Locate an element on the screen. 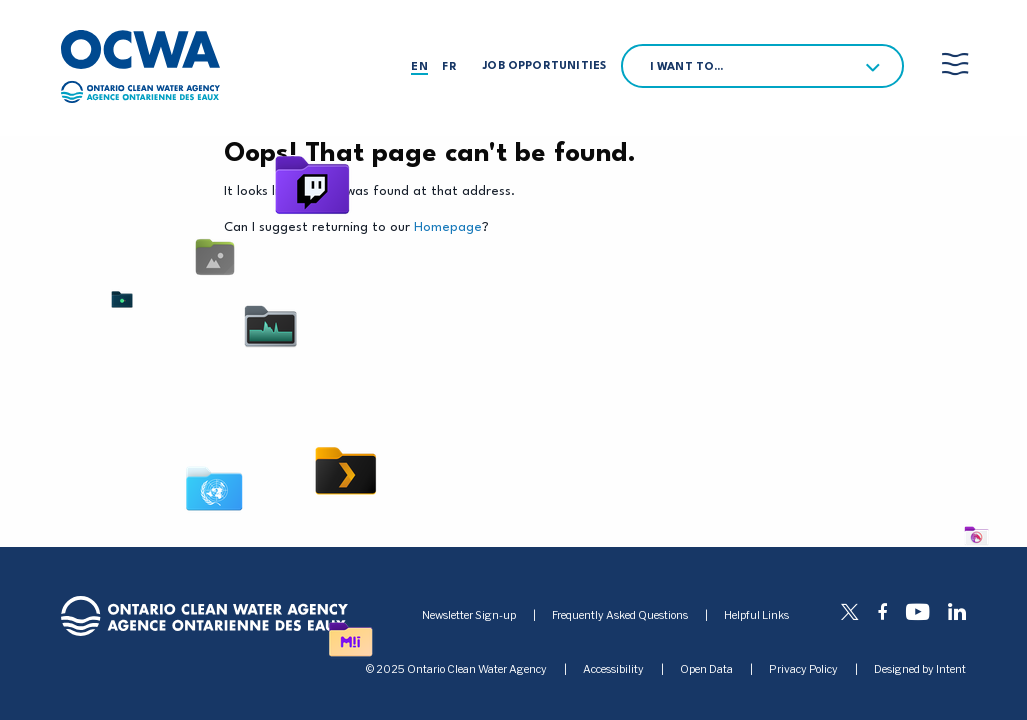  open your pictures folder is located at coordinates (215, 257).